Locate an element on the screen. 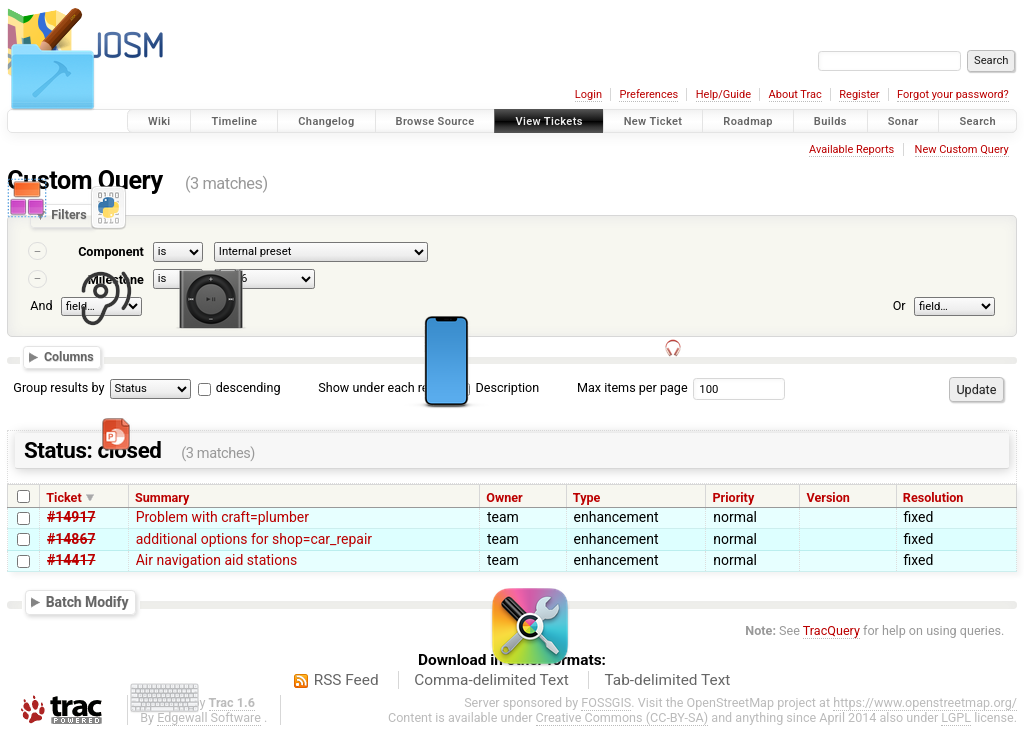 The height and width of the screenshot is (736, 1024). access hearing accessibility settings is located at coordinates (104, 298).